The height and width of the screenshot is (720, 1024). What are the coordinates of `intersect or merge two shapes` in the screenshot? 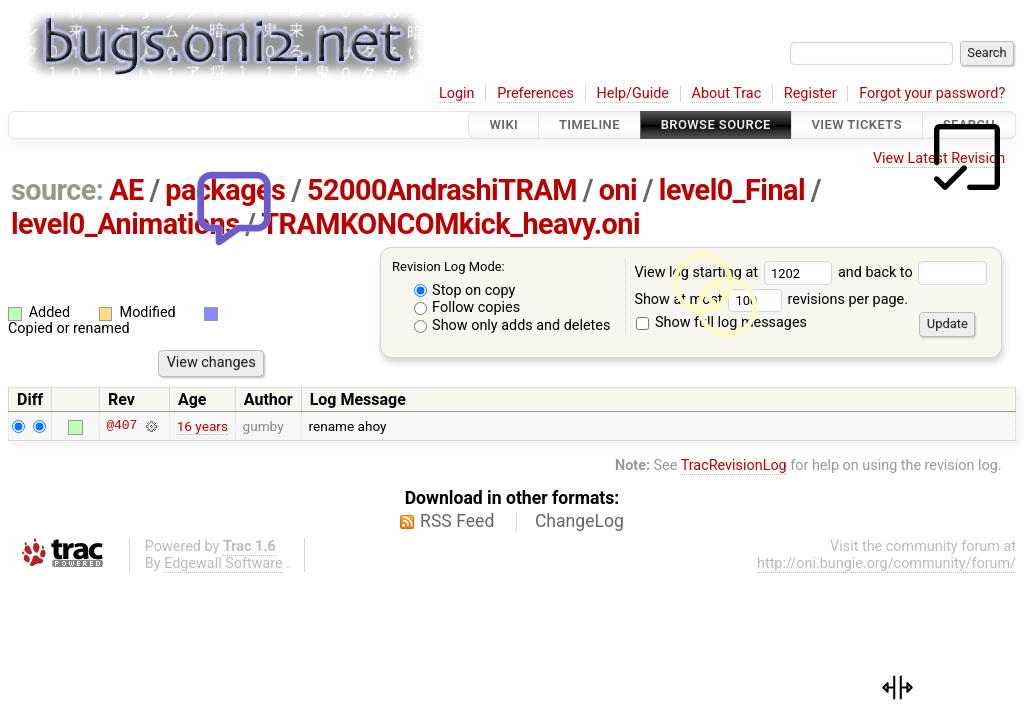 It's located at (715, 295).